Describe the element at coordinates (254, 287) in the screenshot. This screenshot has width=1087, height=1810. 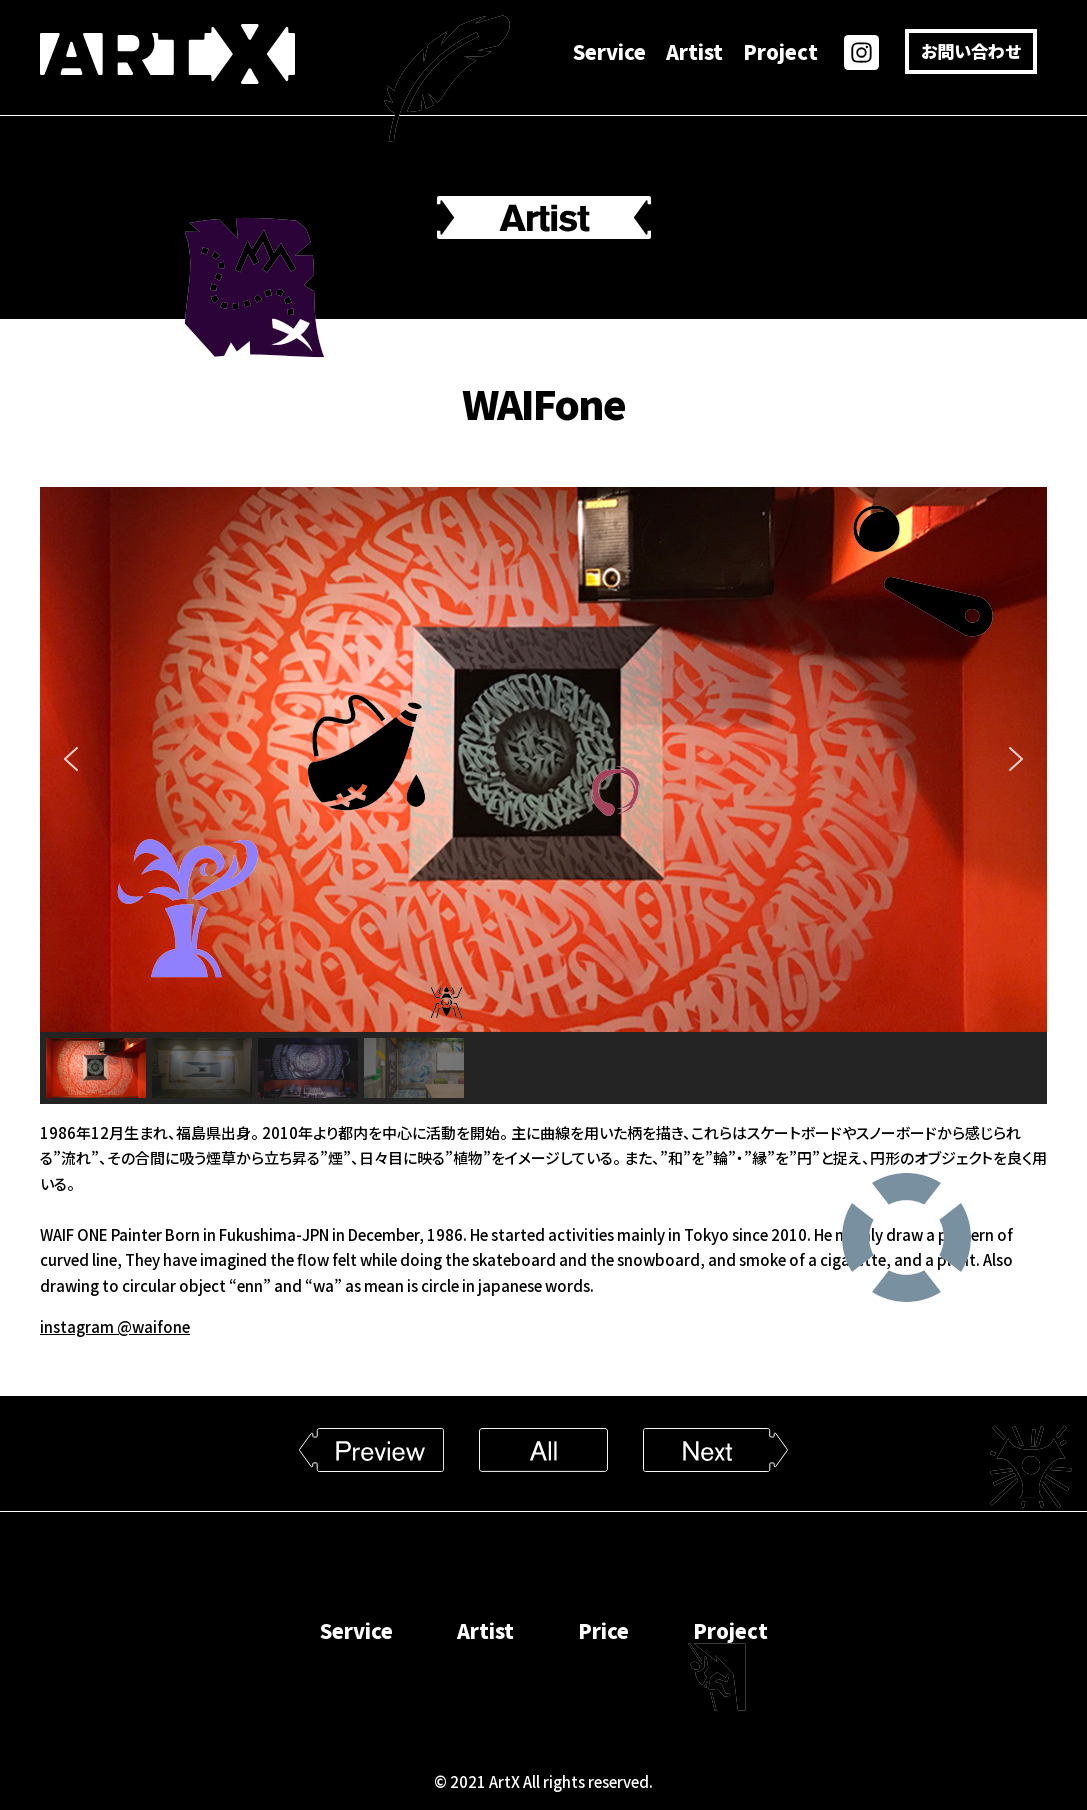
I see `view treasure map or quest location` at that location.